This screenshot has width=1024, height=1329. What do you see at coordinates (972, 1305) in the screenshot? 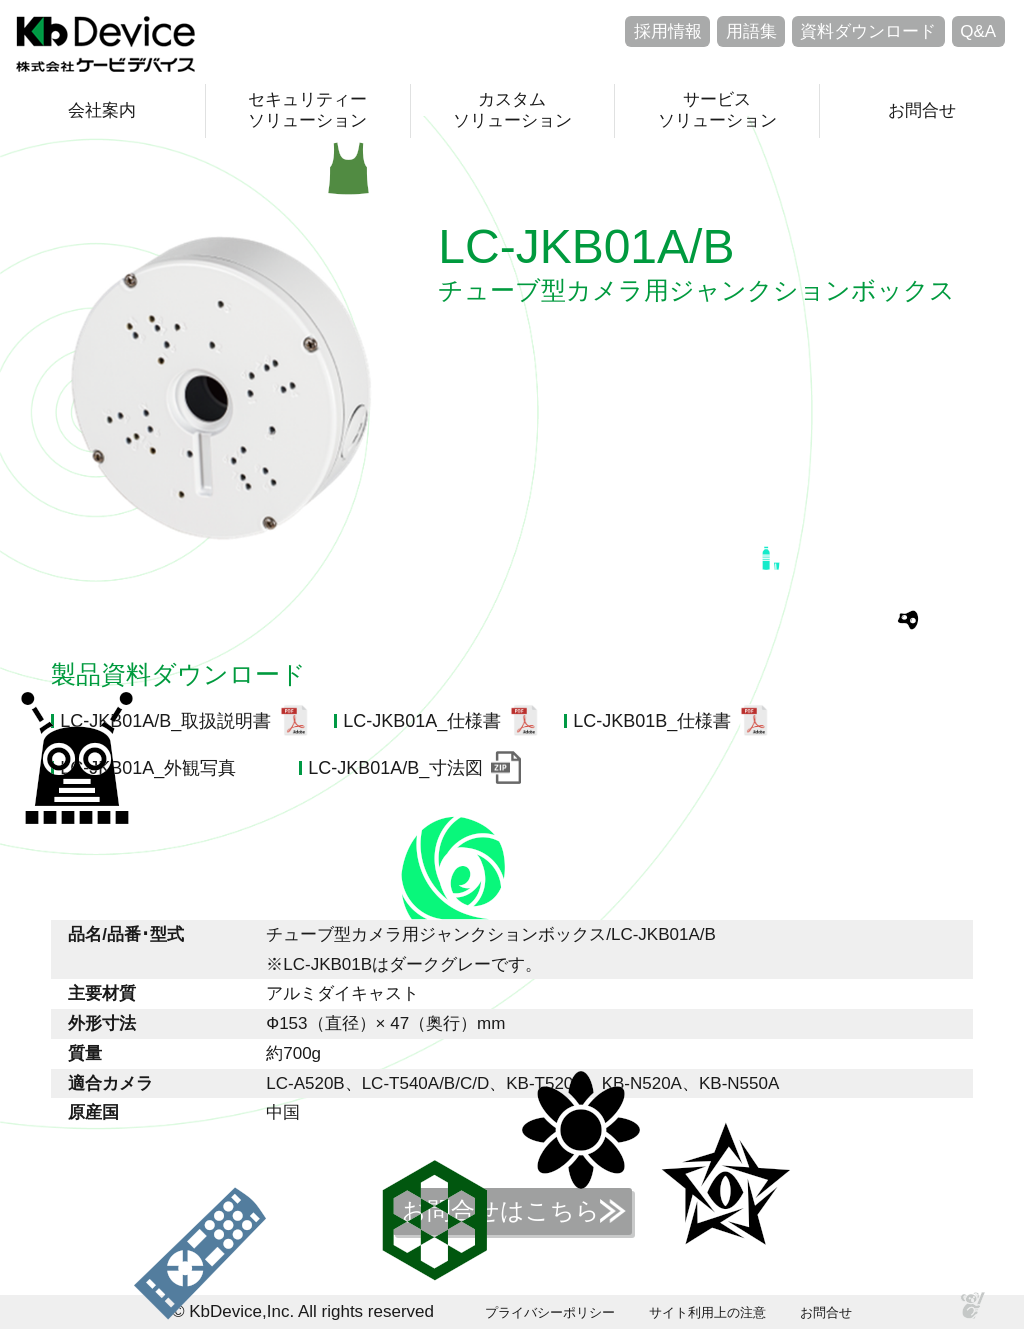
I see `koala character or mascot icon` at bounding box center [972, 1305].